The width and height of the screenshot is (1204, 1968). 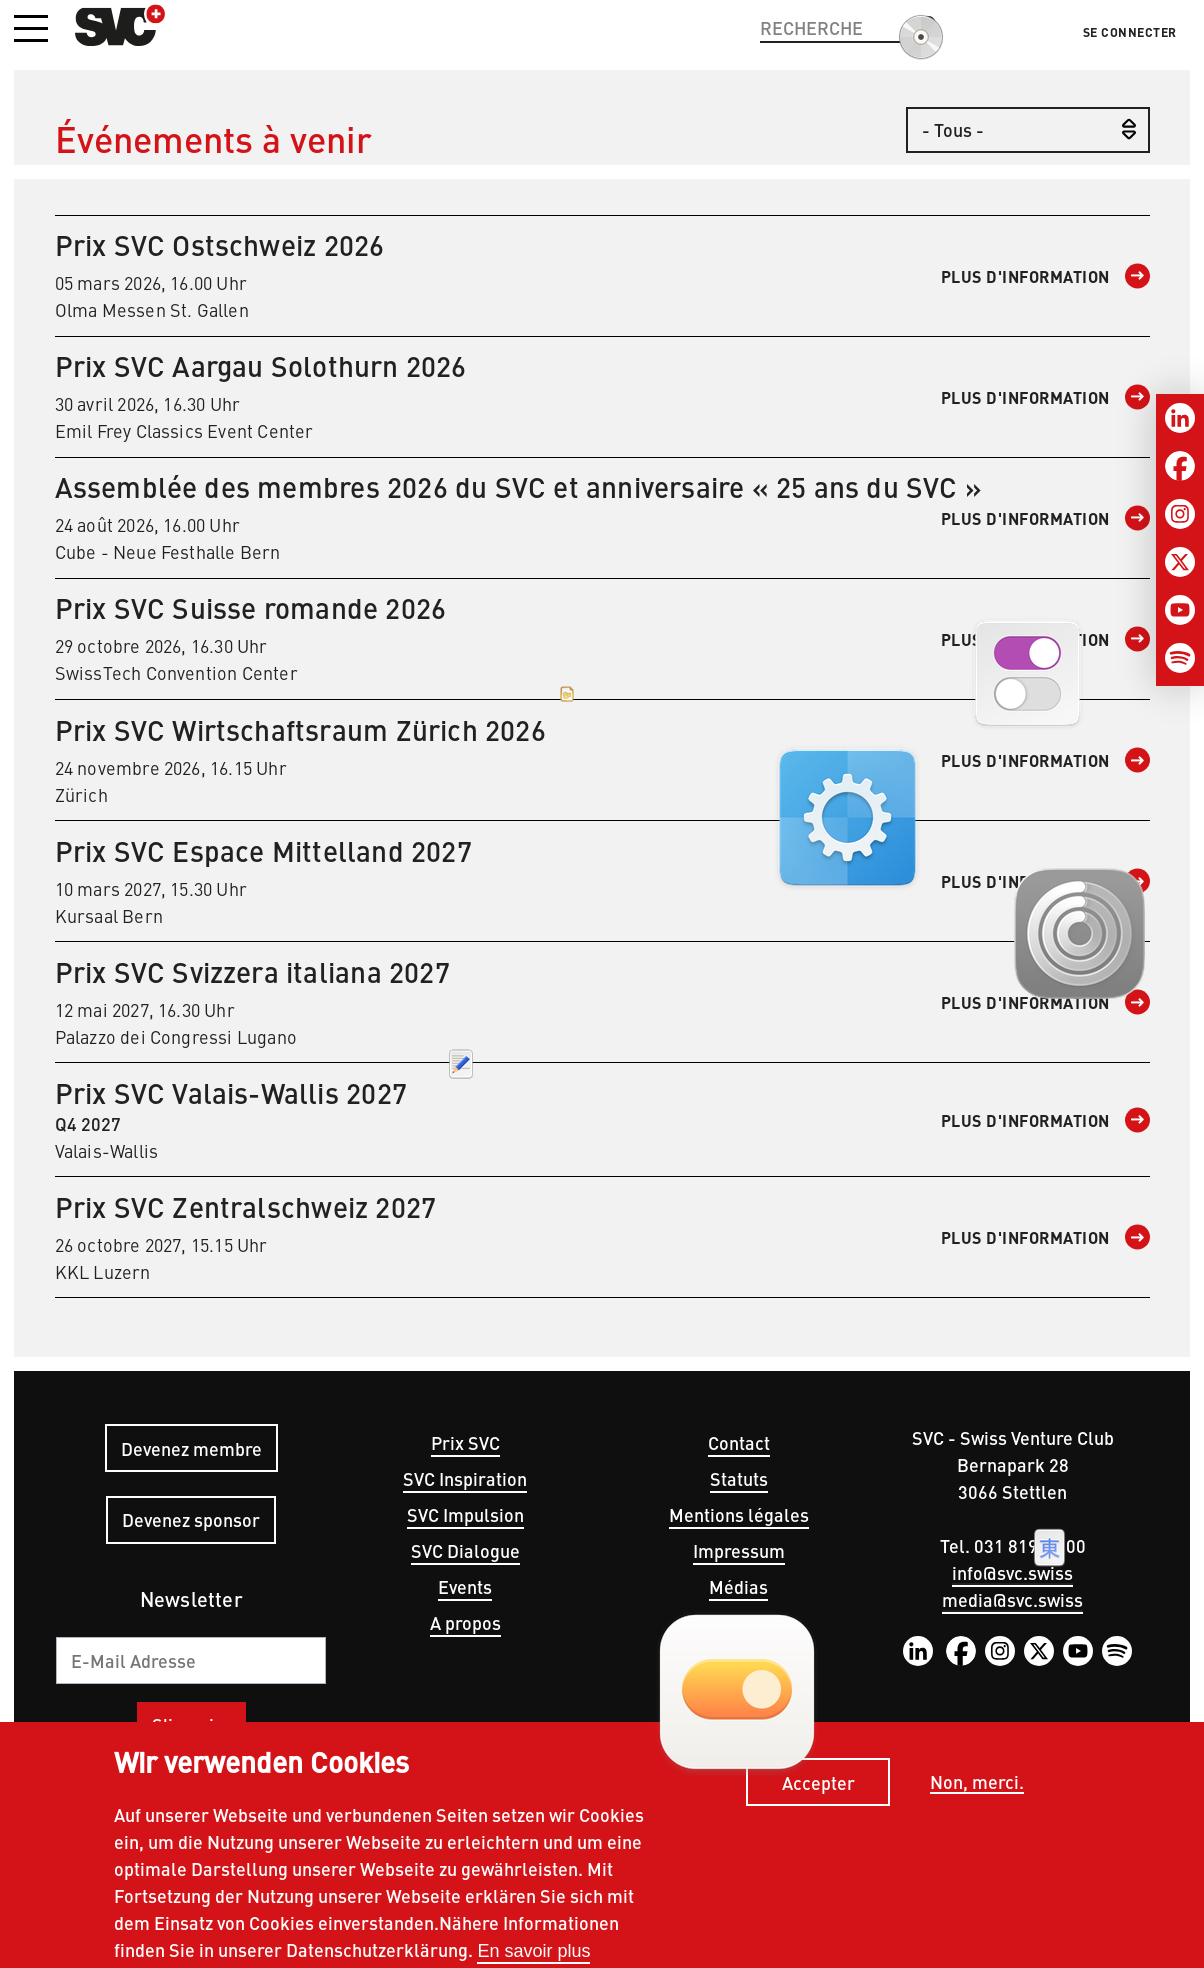 What do you see at coordinates (567, 694) in the screenshot?
I see `open a graphics template file` at bounding box center [567, 694].